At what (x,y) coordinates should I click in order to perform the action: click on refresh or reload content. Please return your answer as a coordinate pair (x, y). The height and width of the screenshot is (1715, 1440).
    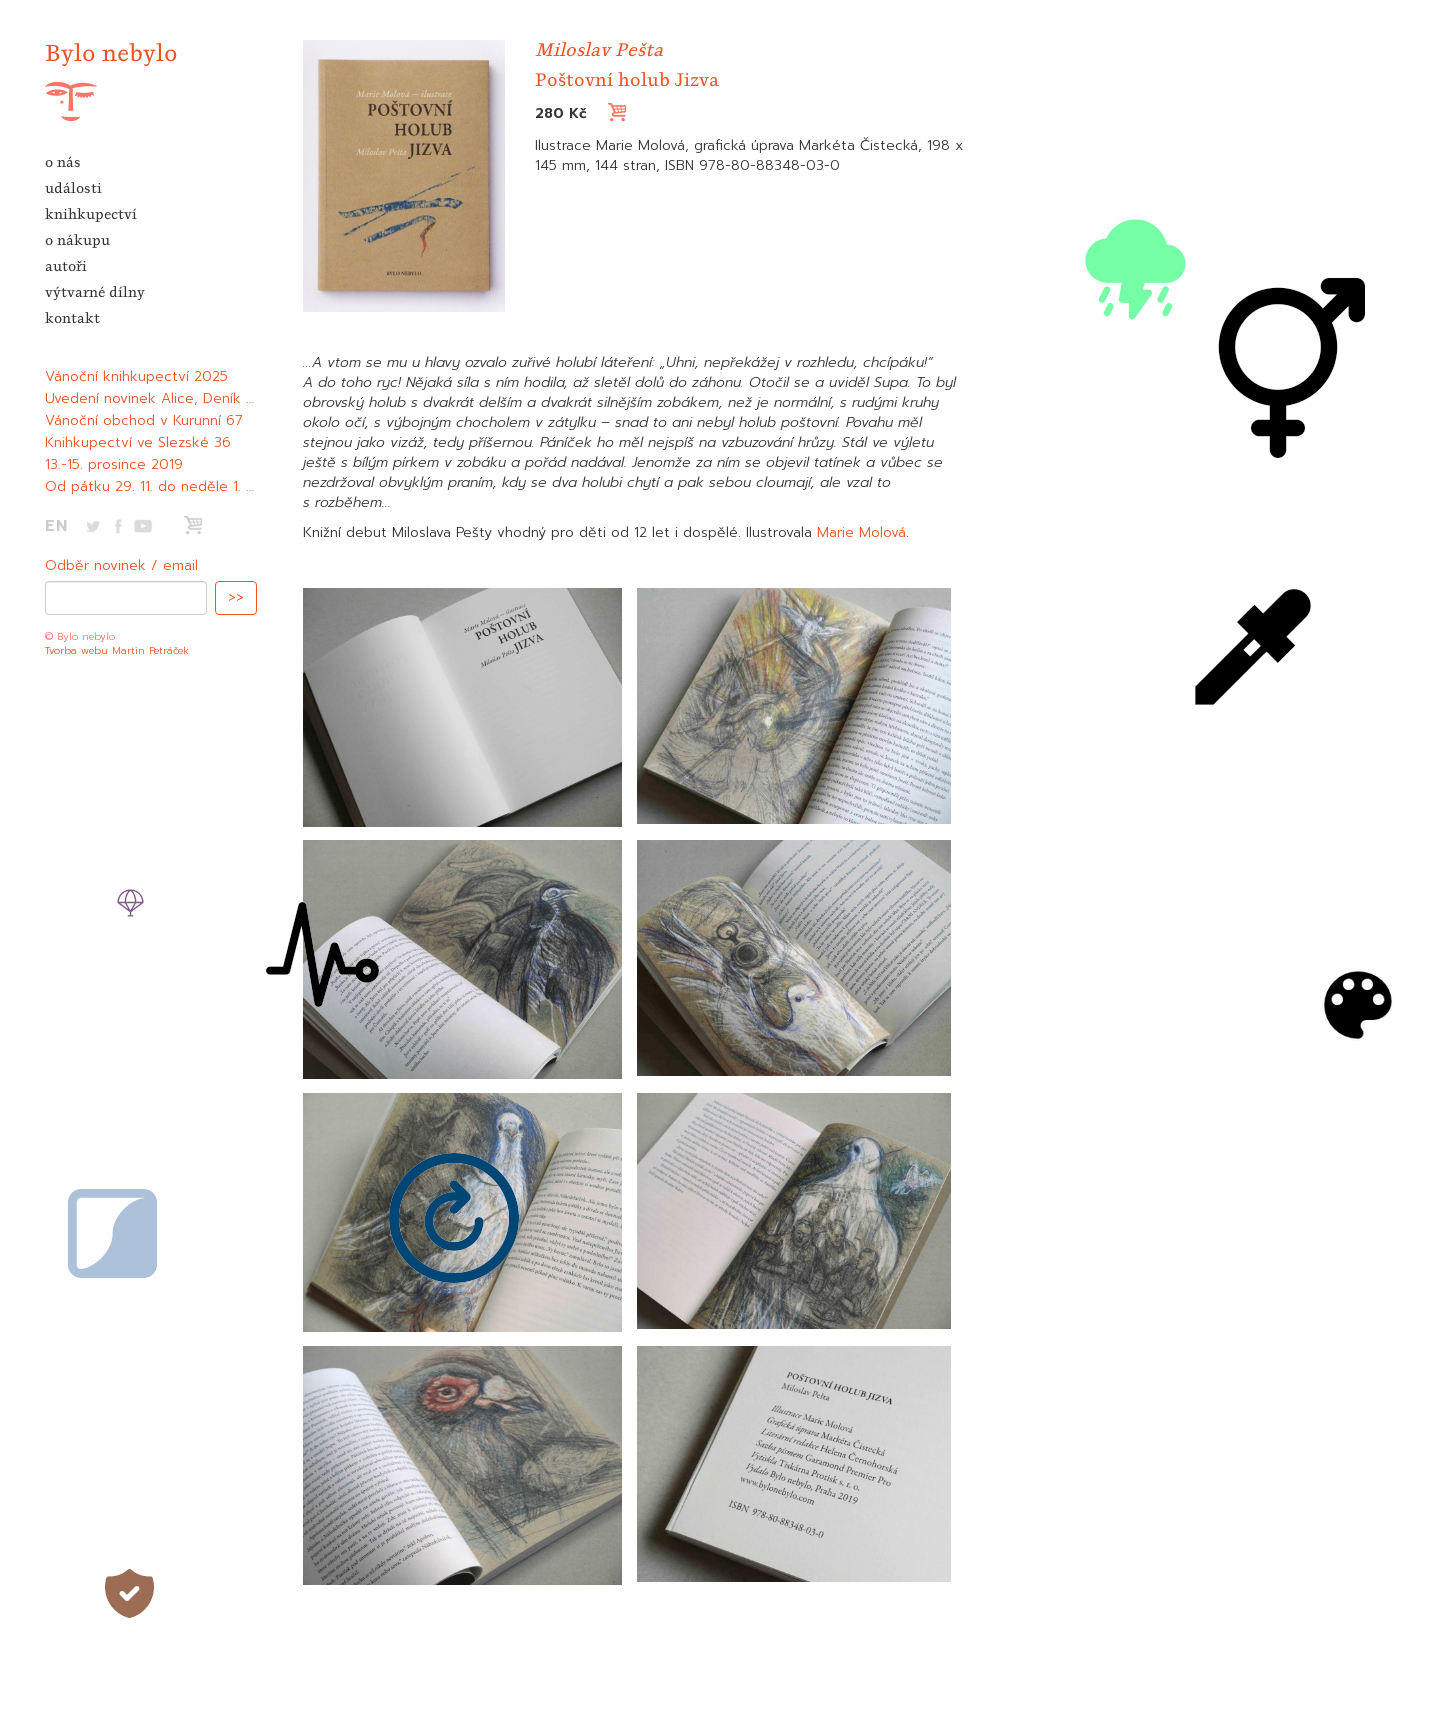
    Looking at the image, I should click on (454, 1218).